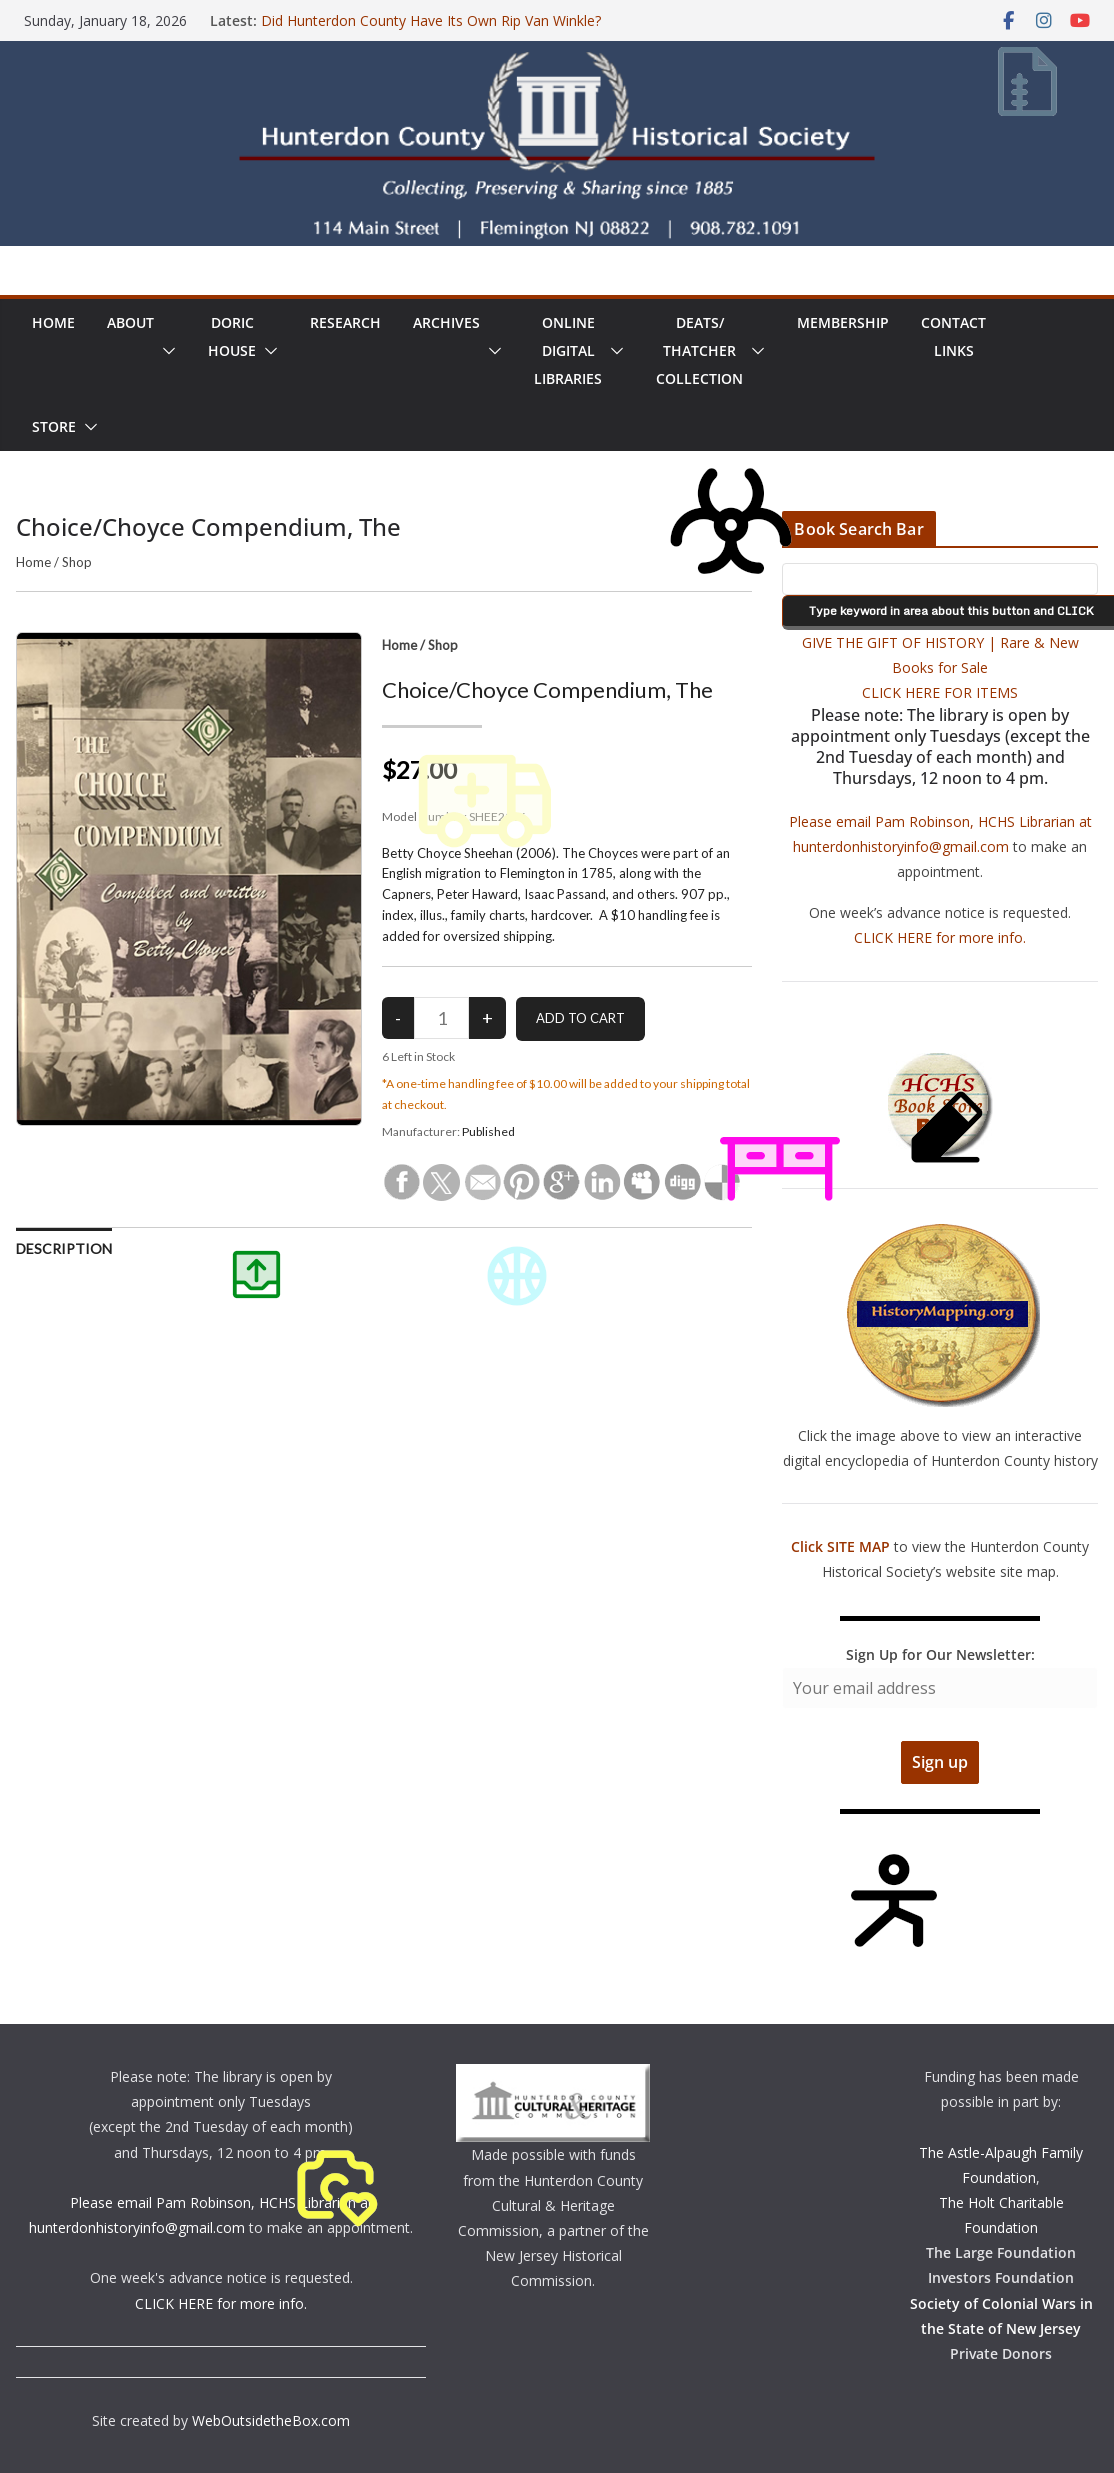  What do you see at coordinates (517, 1276) in the screenshot?
I see `access sports or basketball-related content` at bounding box center [517, 1276].